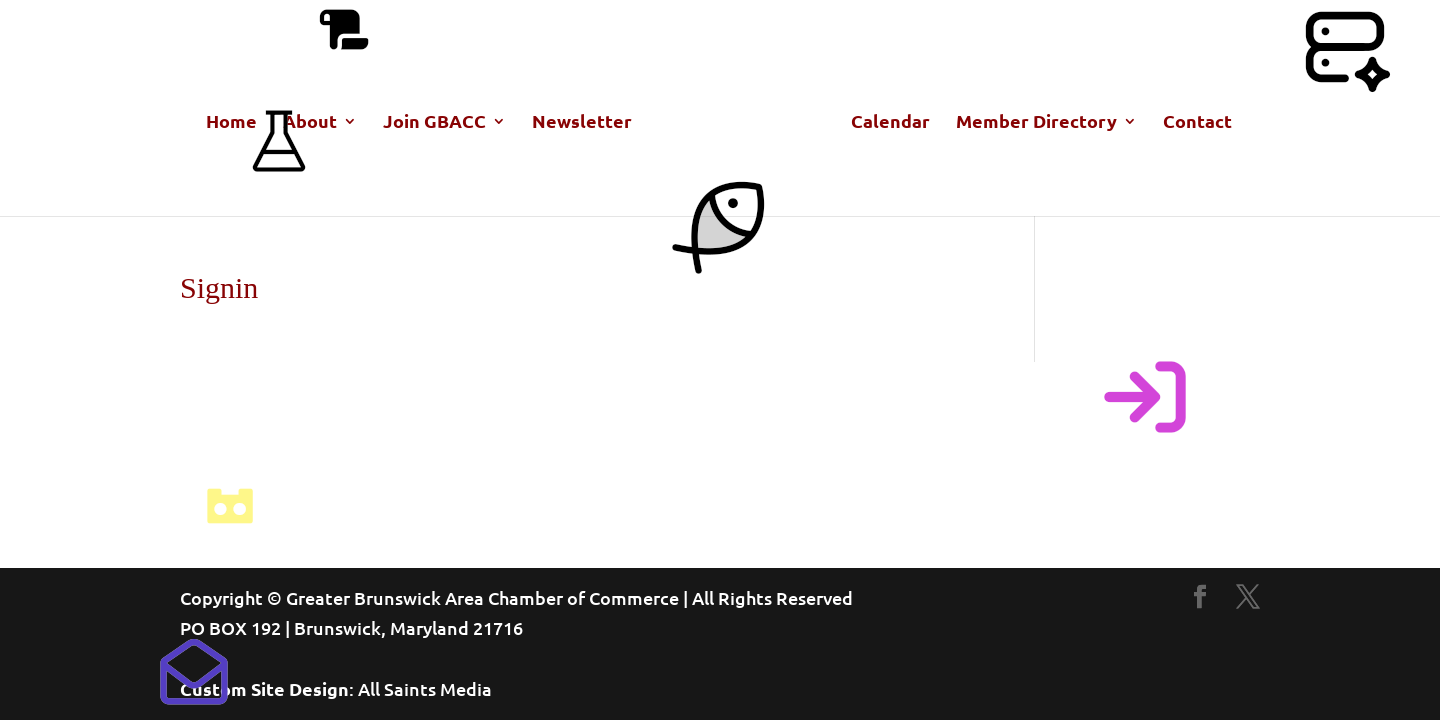 The image size is (1440, 720). I want to click on access experimental or beta features, so click(279, 141).